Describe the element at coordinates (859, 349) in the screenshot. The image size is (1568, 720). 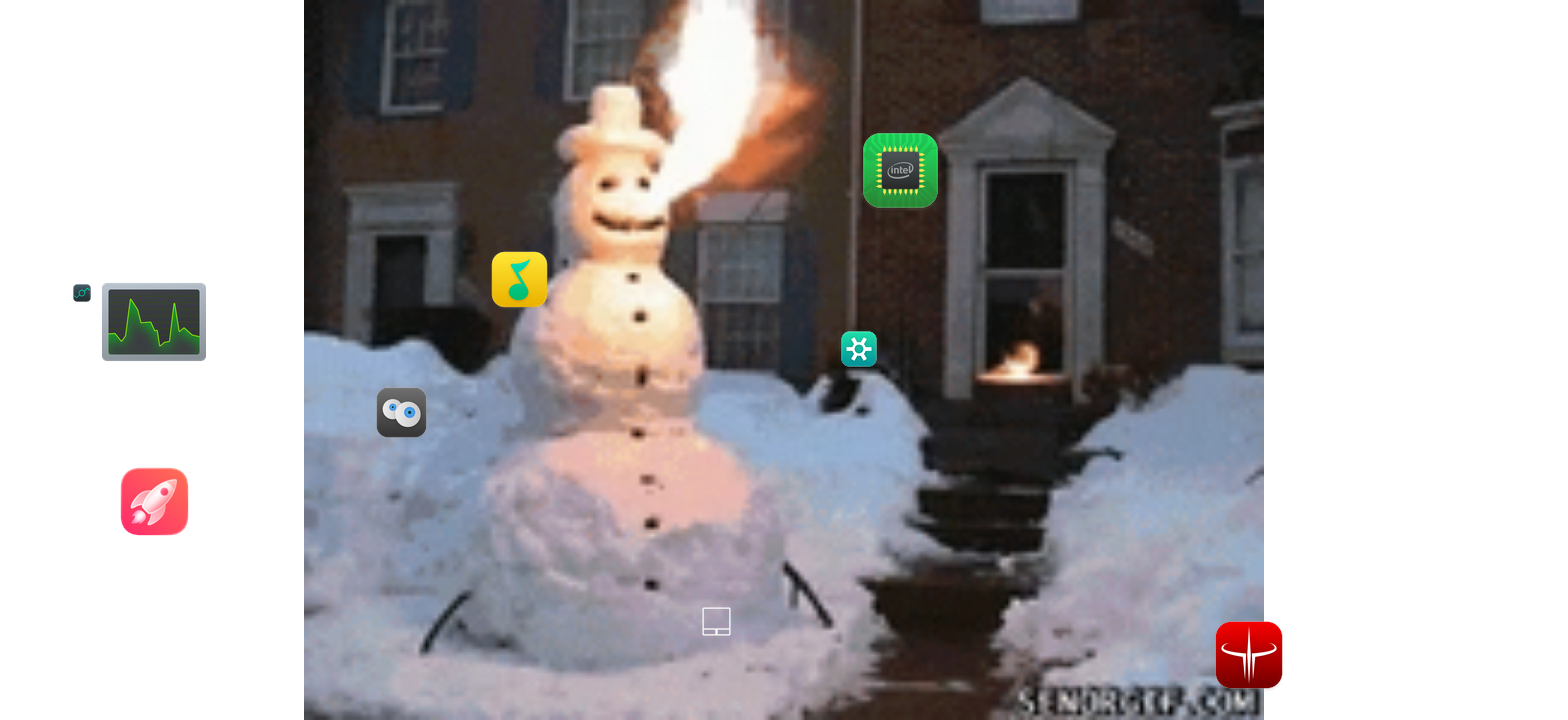
I see `open solaar app for managing logitech wireless devices` at that location.